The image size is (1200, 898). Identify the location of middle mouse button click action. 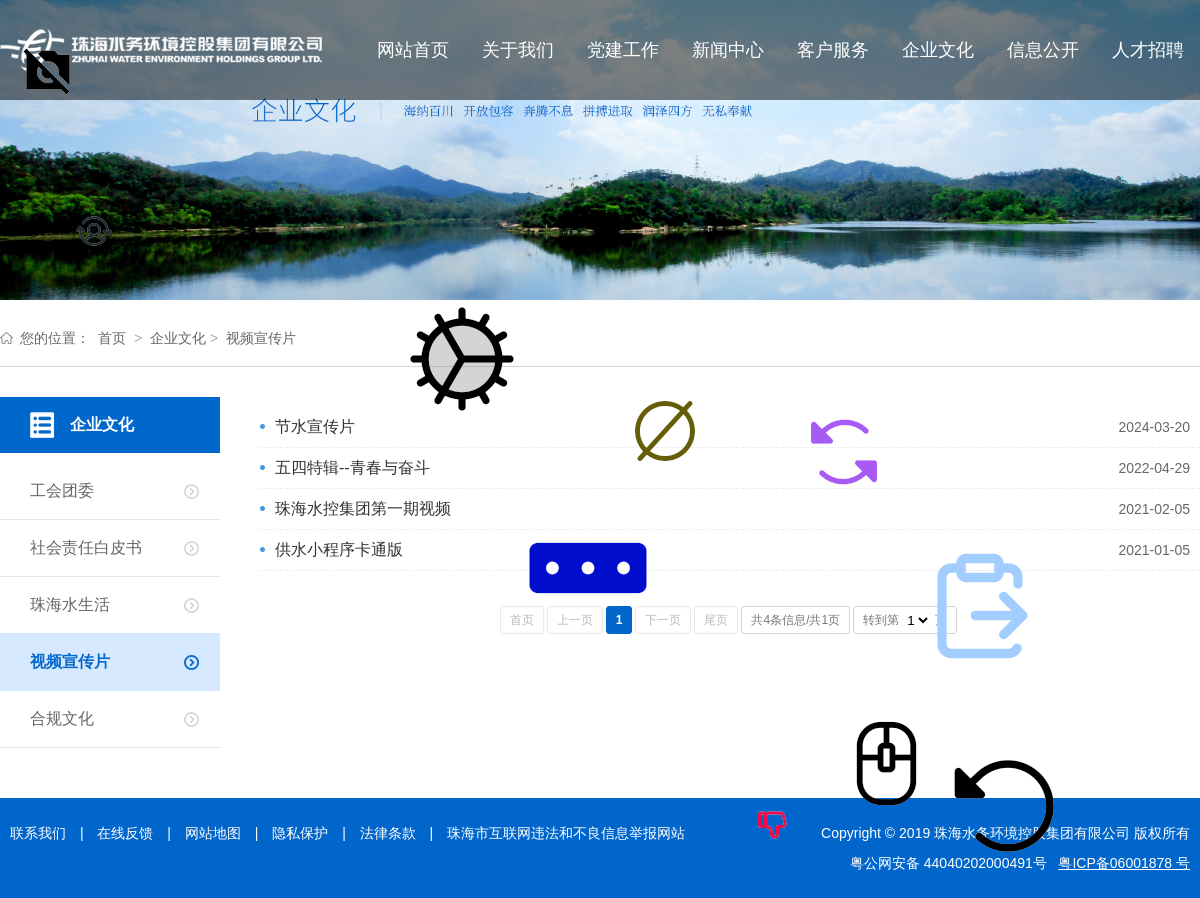
(886, 763).